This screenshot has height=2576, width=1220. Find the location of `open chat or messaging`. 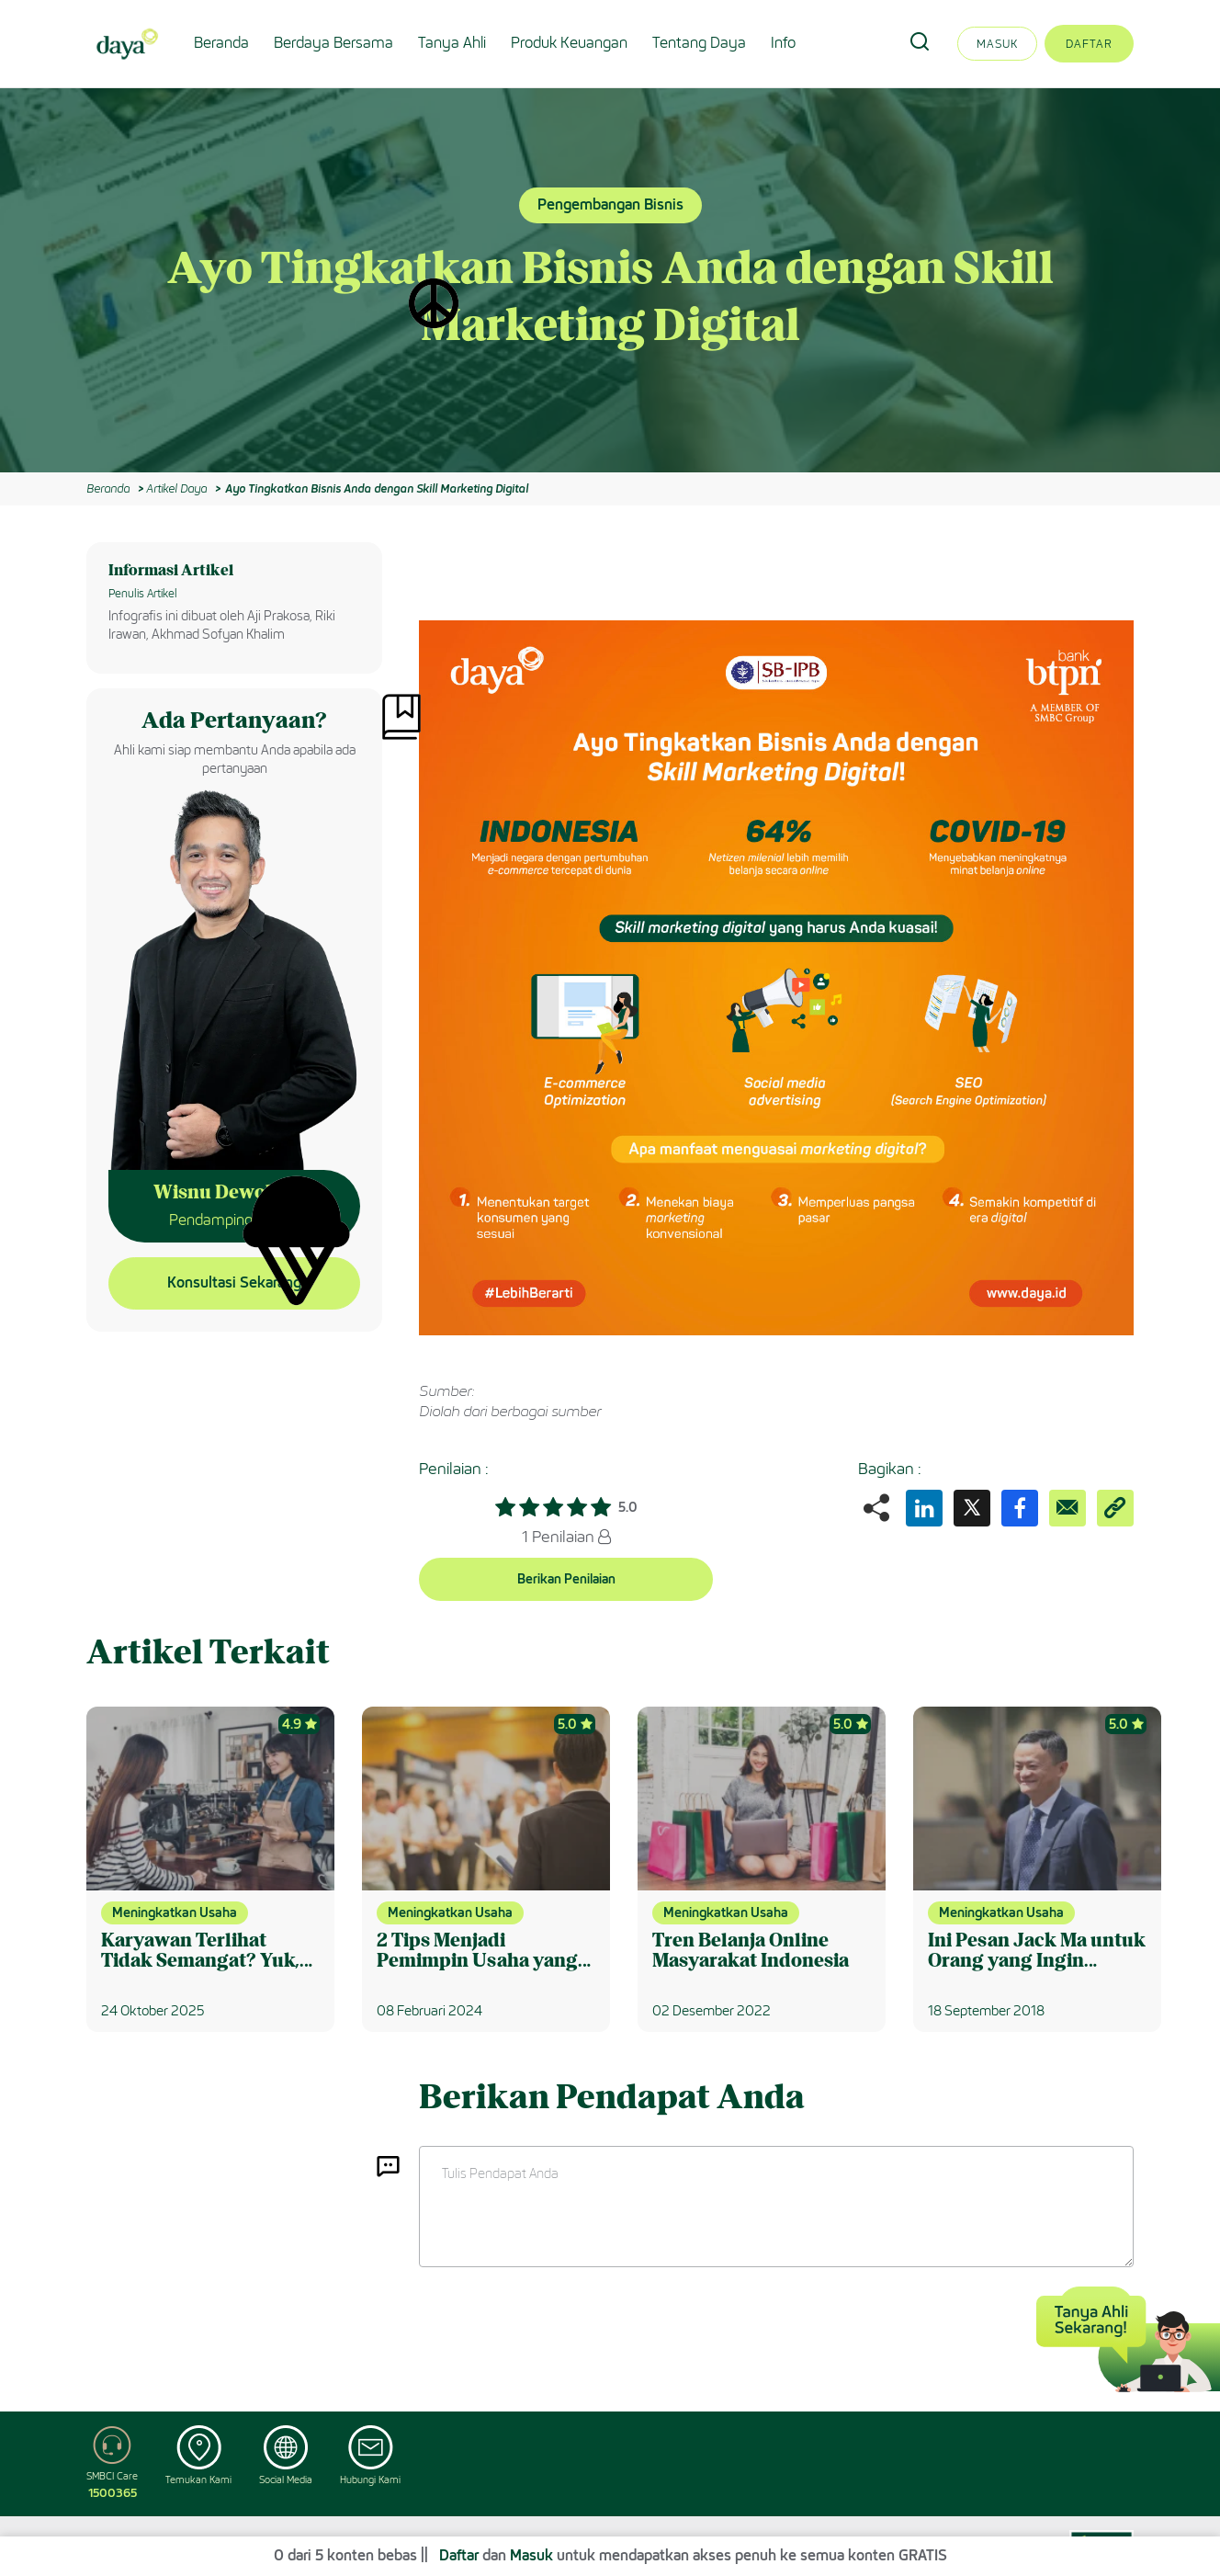

open chat or messaging is located at coordinates (388, 2164).